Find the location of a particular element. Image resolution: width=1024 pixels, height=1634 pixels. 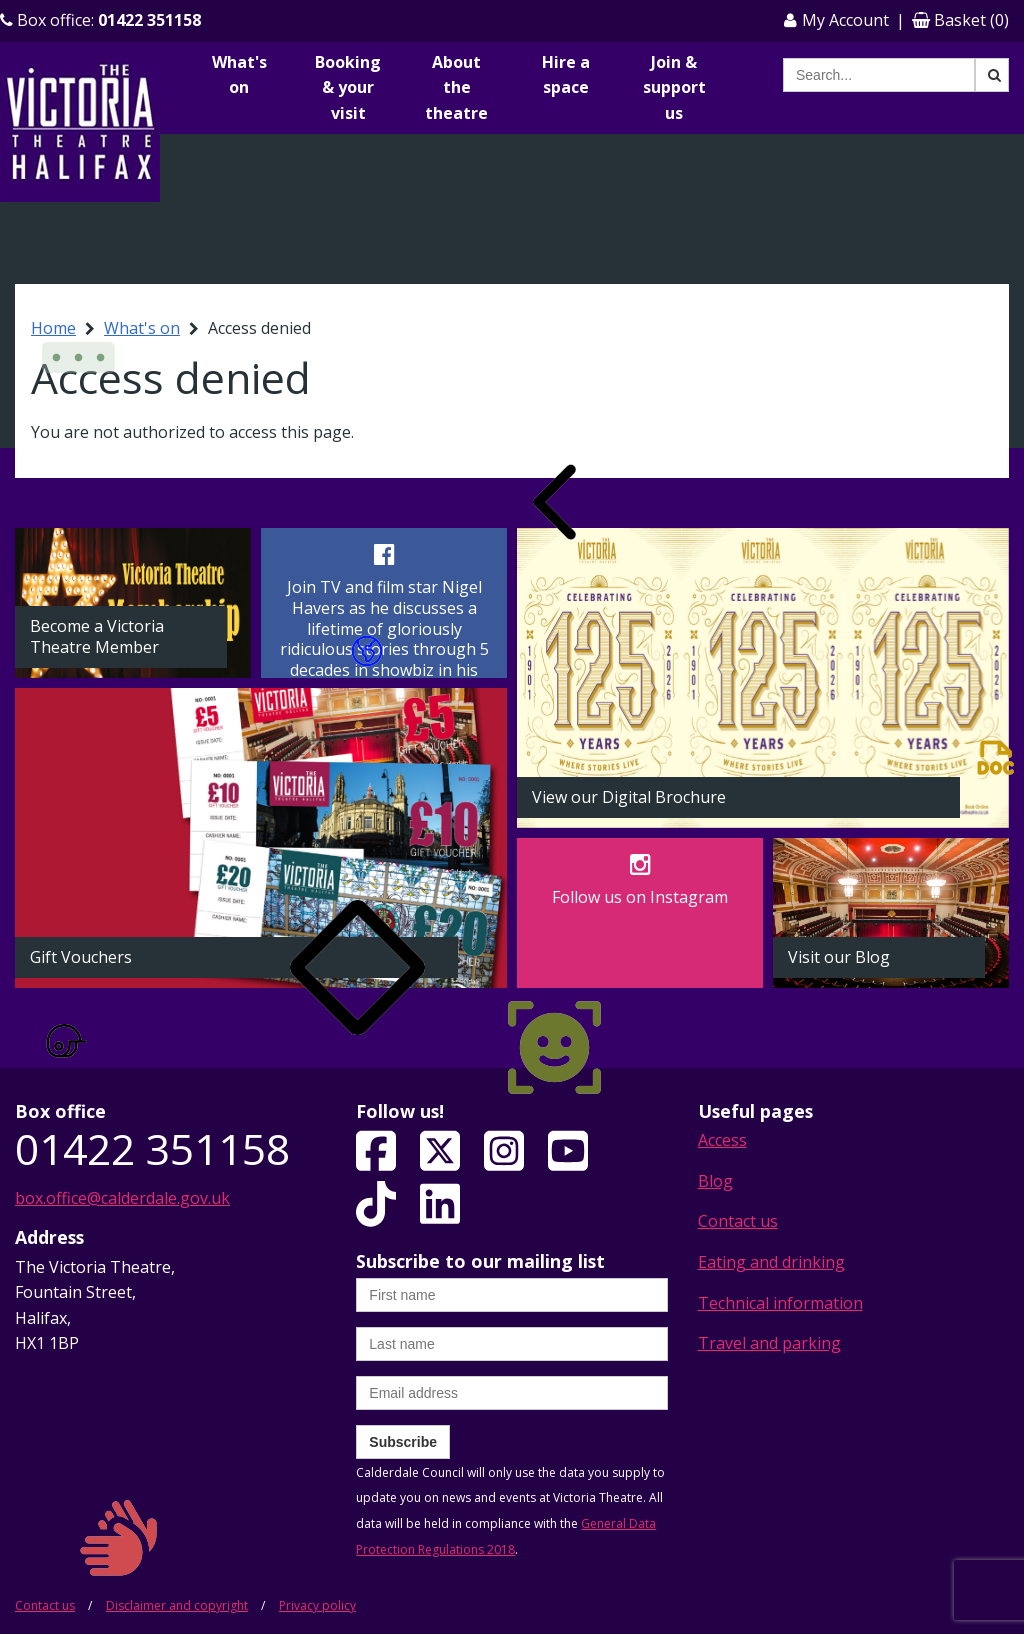

open more options menu is located at coordinates (78, 357).